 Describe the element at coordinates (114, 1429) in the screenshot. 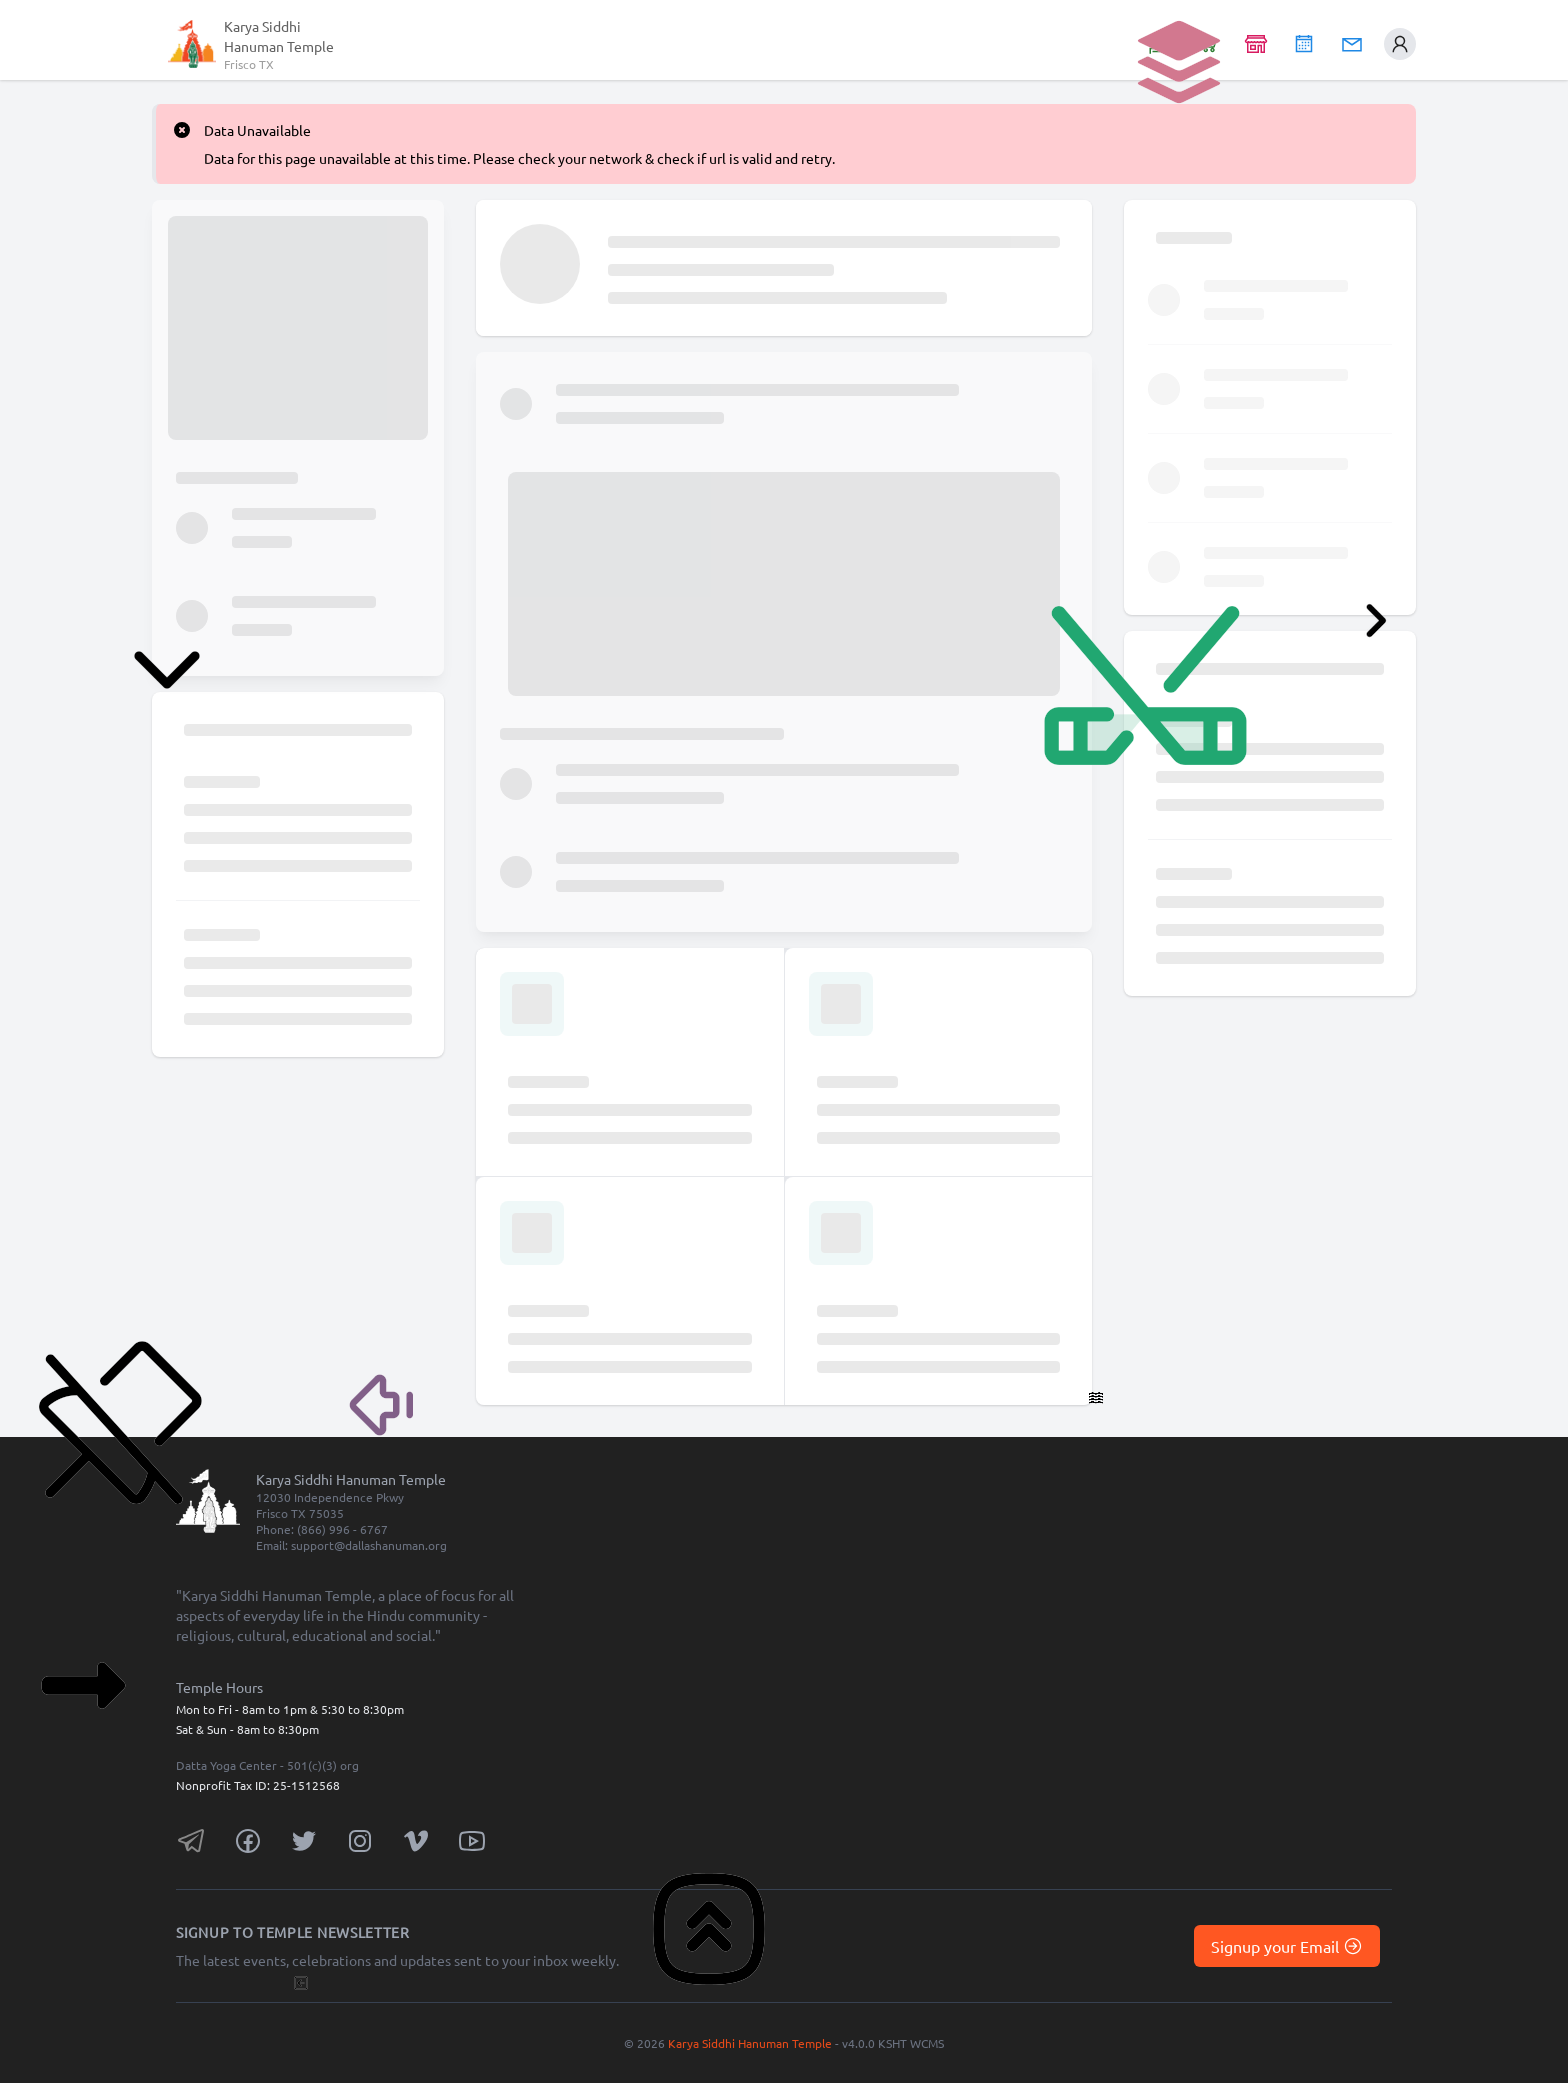

I see `unpin this item` at that location.